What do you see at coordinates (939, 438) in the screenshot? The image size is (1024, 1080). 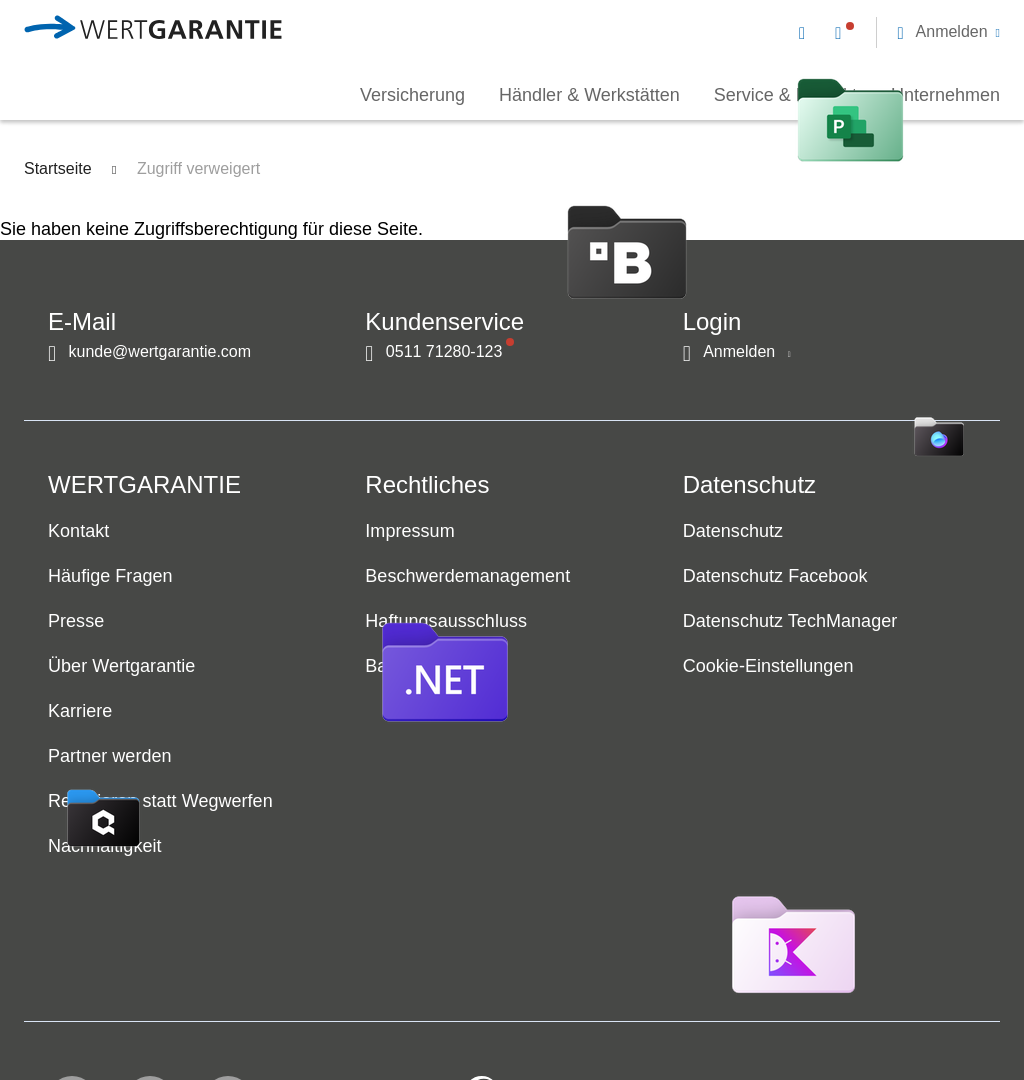 I see `open jetbrains fleet project folder` at bounding box center [939, 438].